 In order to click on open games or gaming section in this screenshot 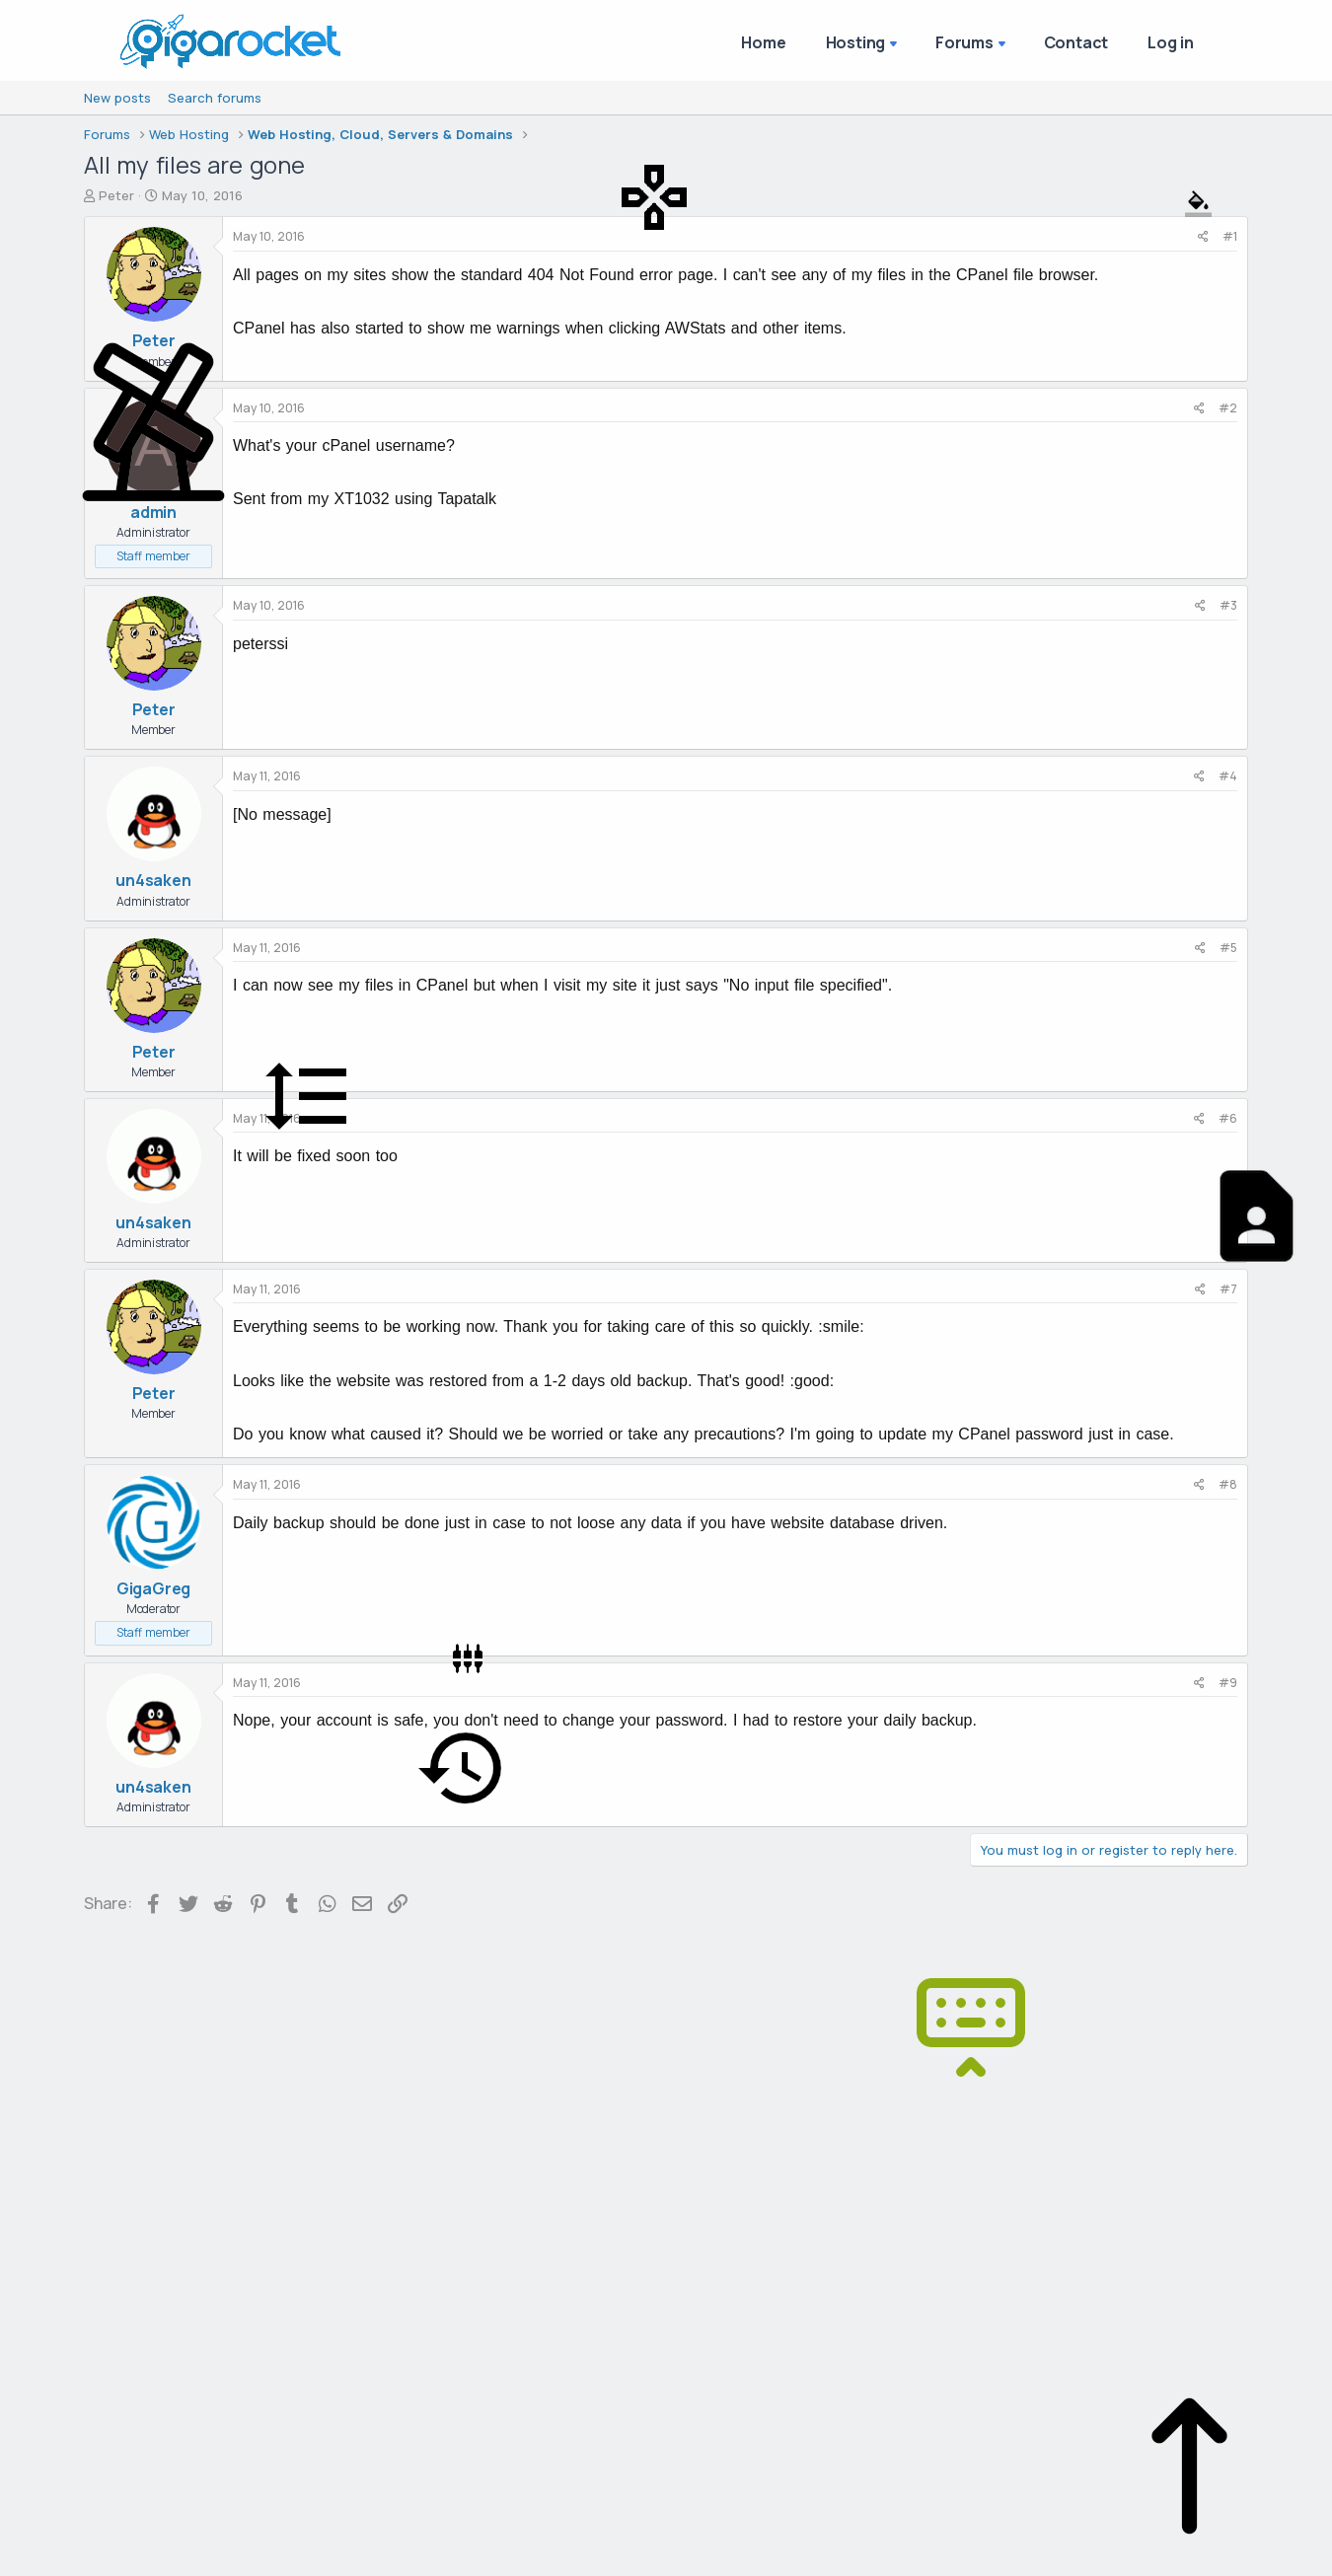, I will do `click(654, 197)`.